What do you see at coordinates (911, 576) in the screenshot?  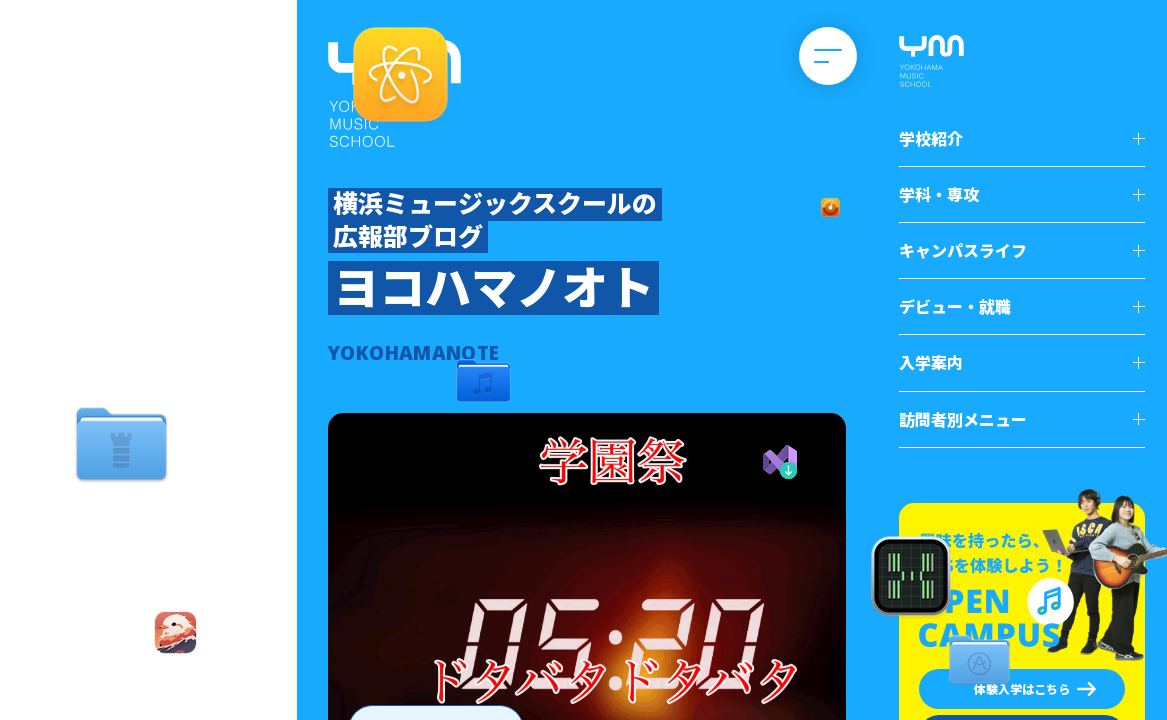 I see `open htop system monitor` at bounding box center [911, 576].